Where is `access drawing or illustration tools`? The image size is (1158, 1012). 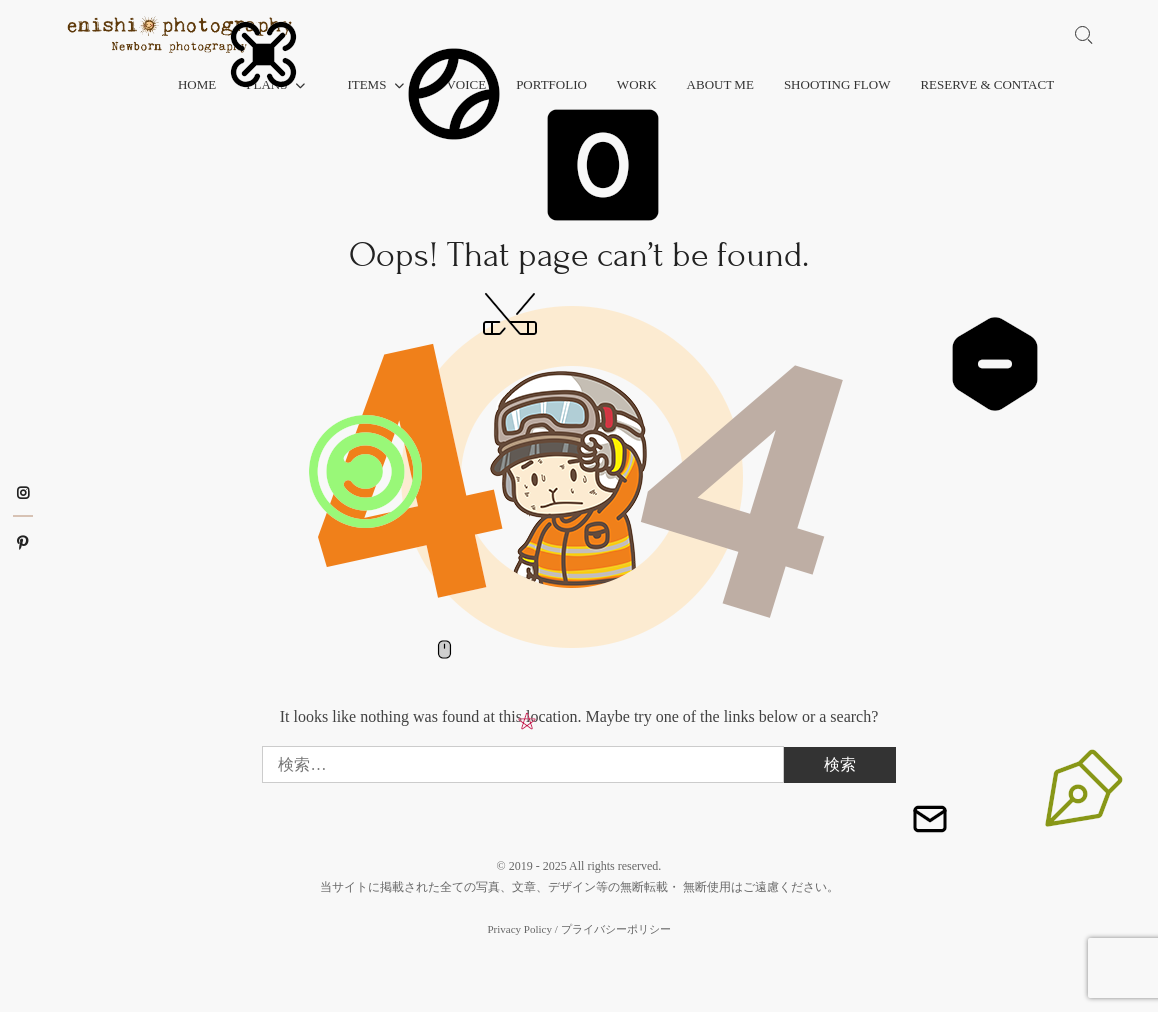
access drawing or illustration tools is located at coordinates (1079, 792).